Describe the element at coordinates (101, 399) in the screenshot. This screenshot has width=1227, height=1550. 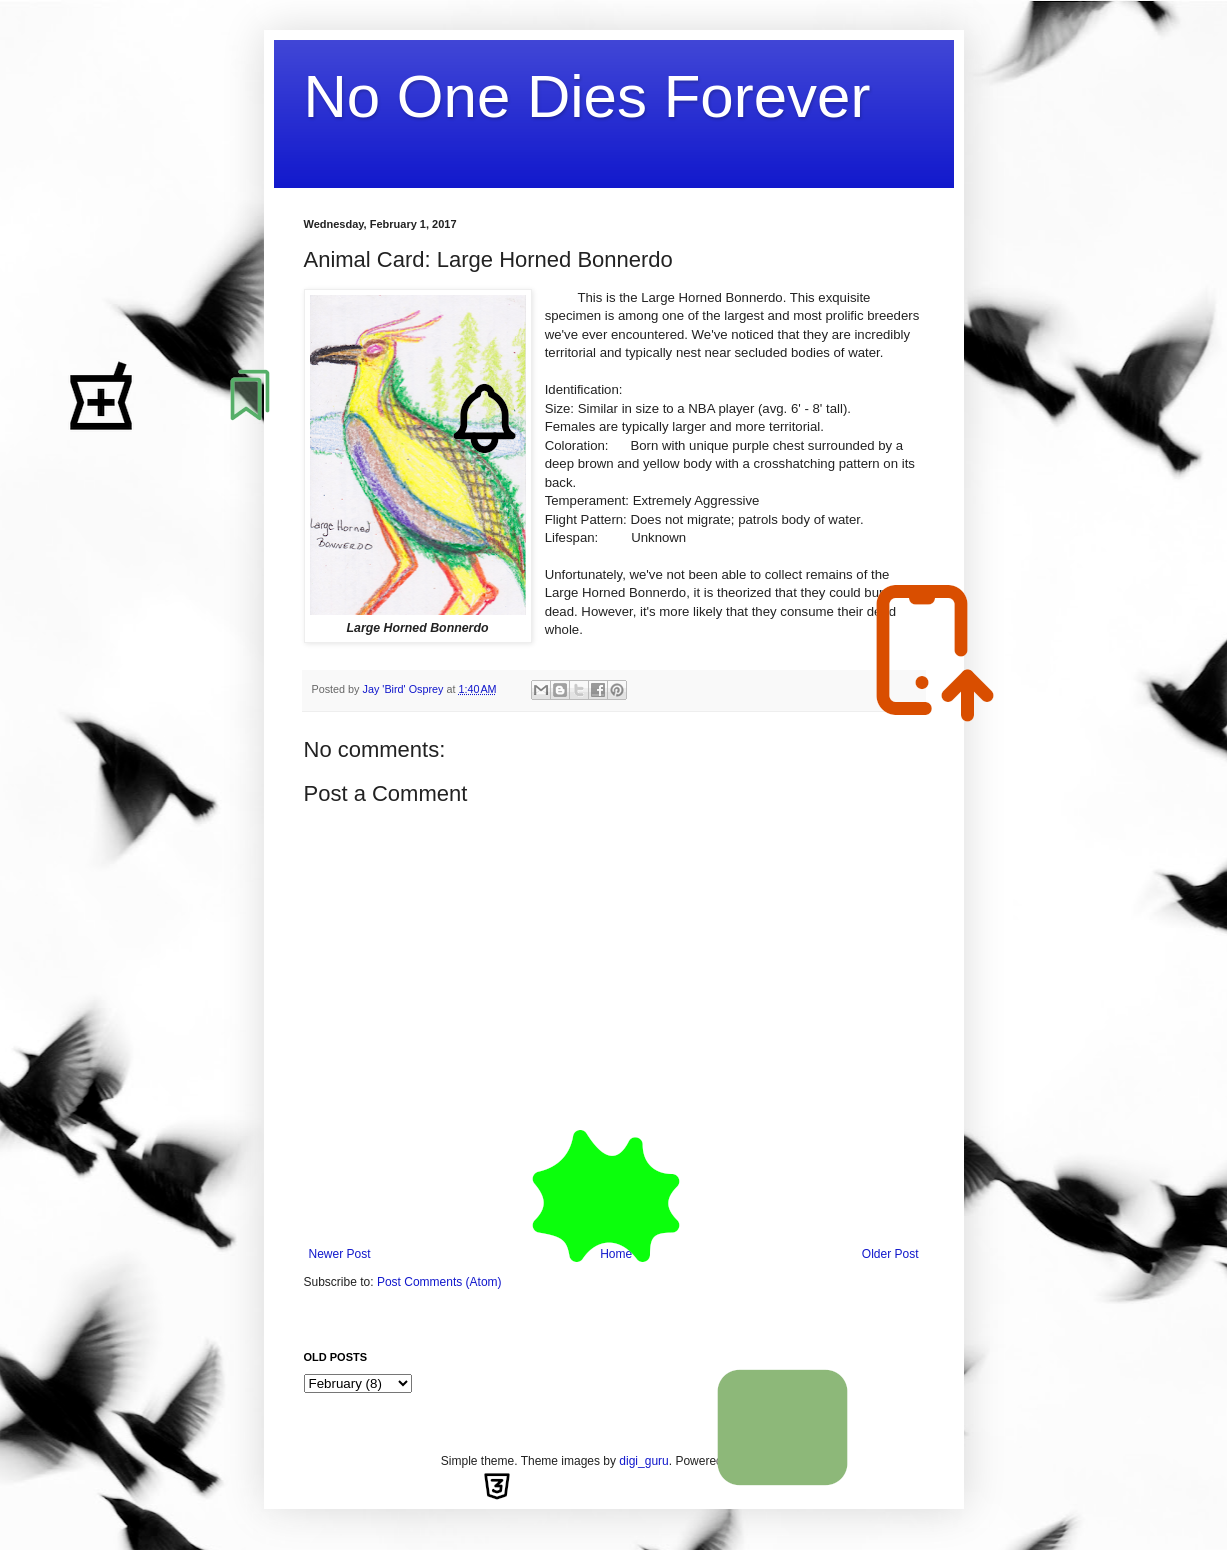
I see `find nearby pharmacies` at that location.